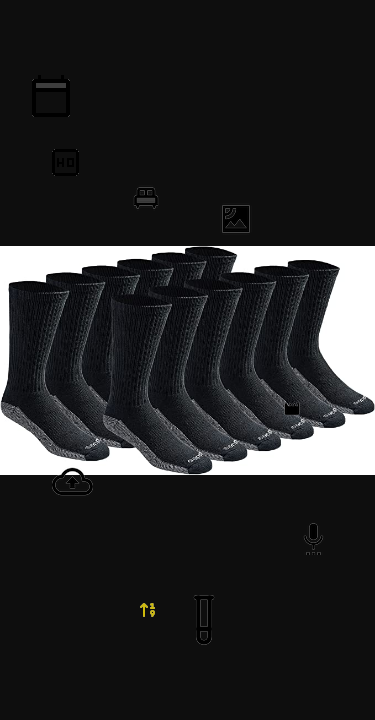 The height and width of the screenshot is (720, 375). What do you see at coordinates (51, 96) in the screenshot?
I see `view today's date` at bounding box center [51, 96].